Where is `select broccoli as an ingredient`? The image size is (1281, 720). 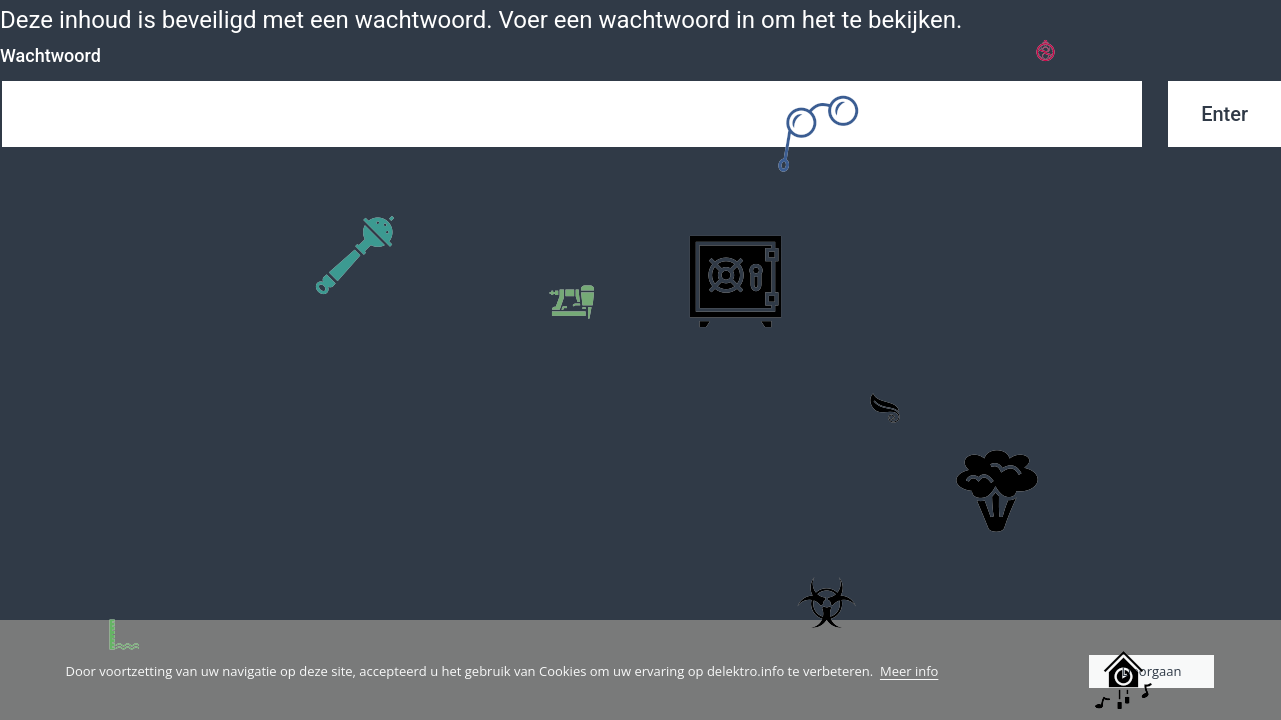 select broccoli as an ingredient is located at coordinates (997, 491).